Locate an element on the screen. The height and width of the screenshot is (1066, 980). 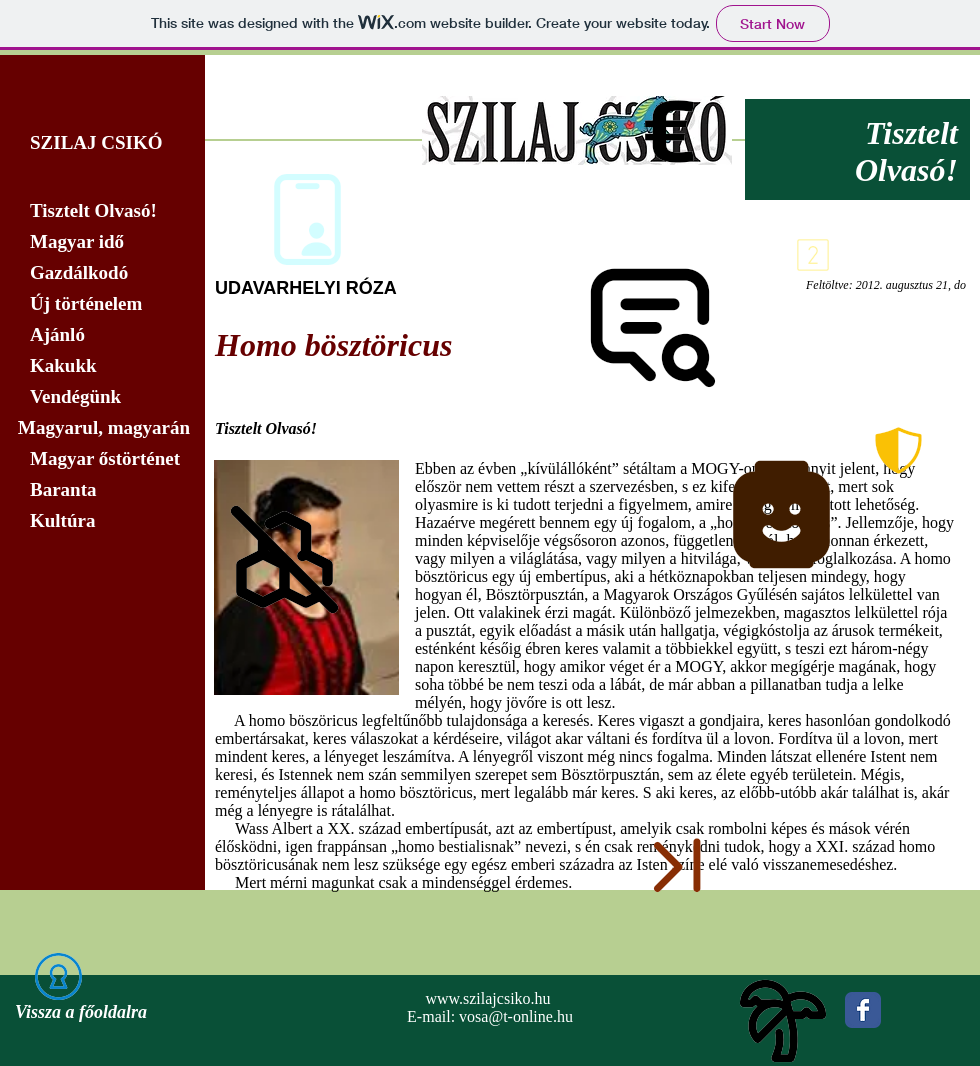
search through your messages is located at coordinates (650, 322).